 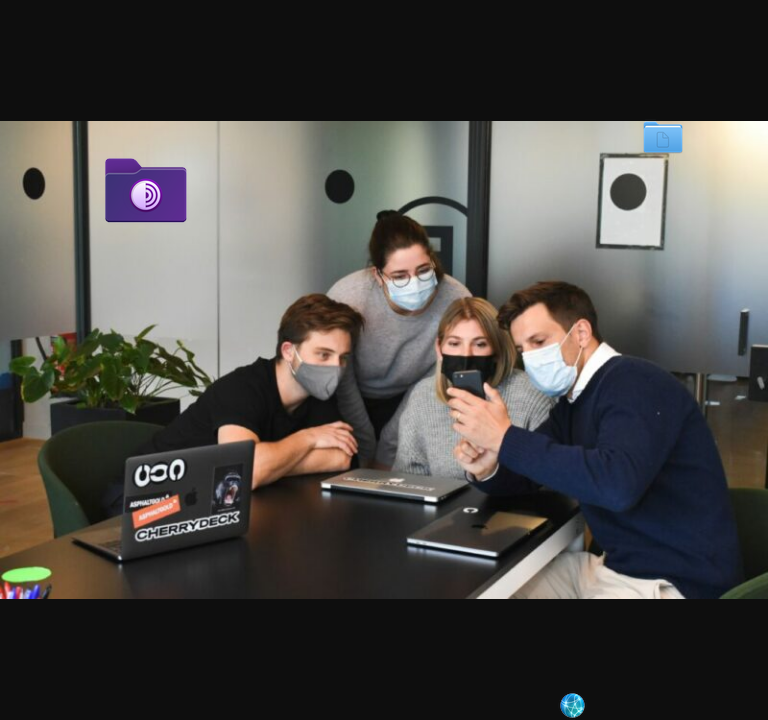 What do you see at coordinates (572, 705) in the screenshot?
I see `open network browser to view connected devices` at bounding box center [572, 705].